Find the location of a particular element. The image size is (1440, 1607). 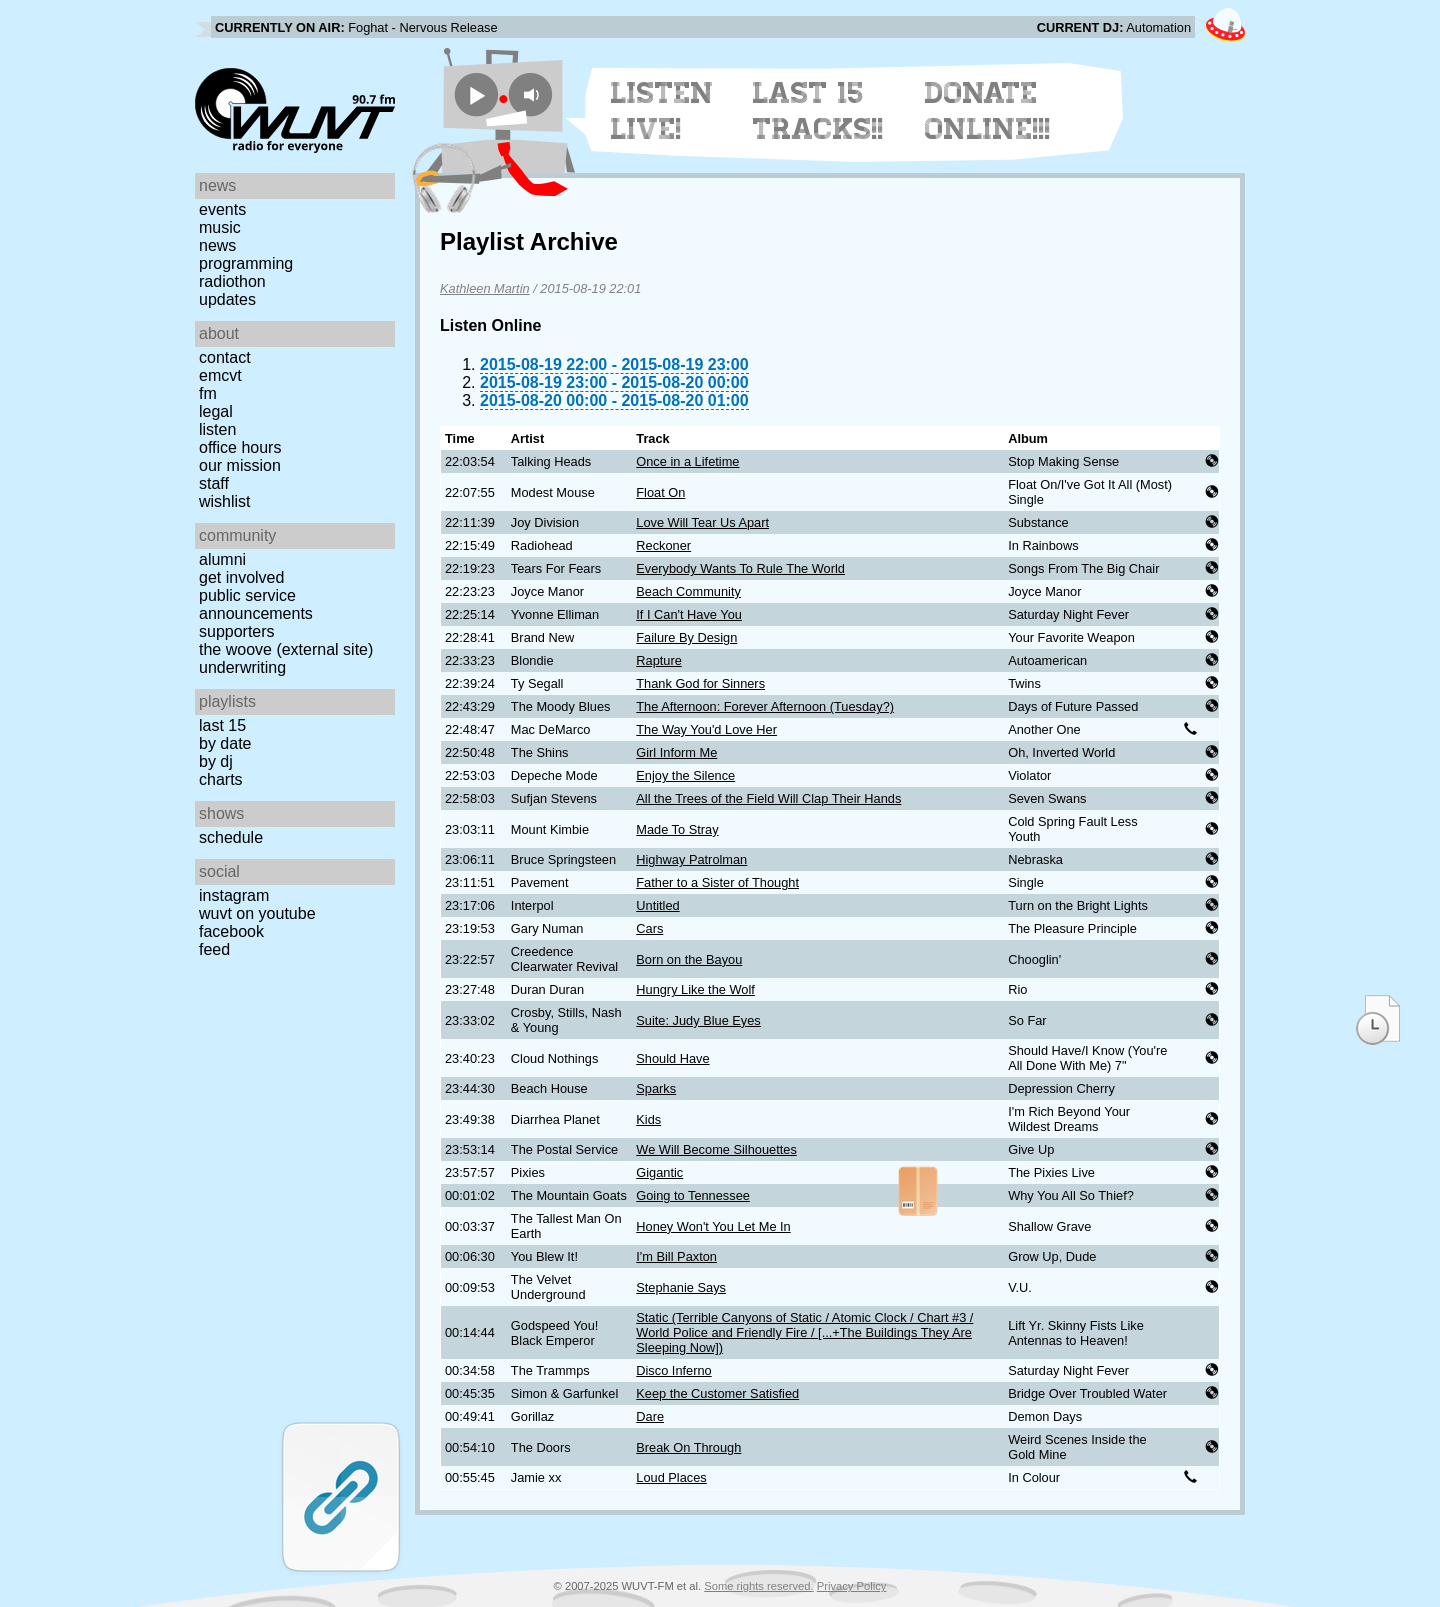

a software package or archive file is located at coordinates (918, 1191).